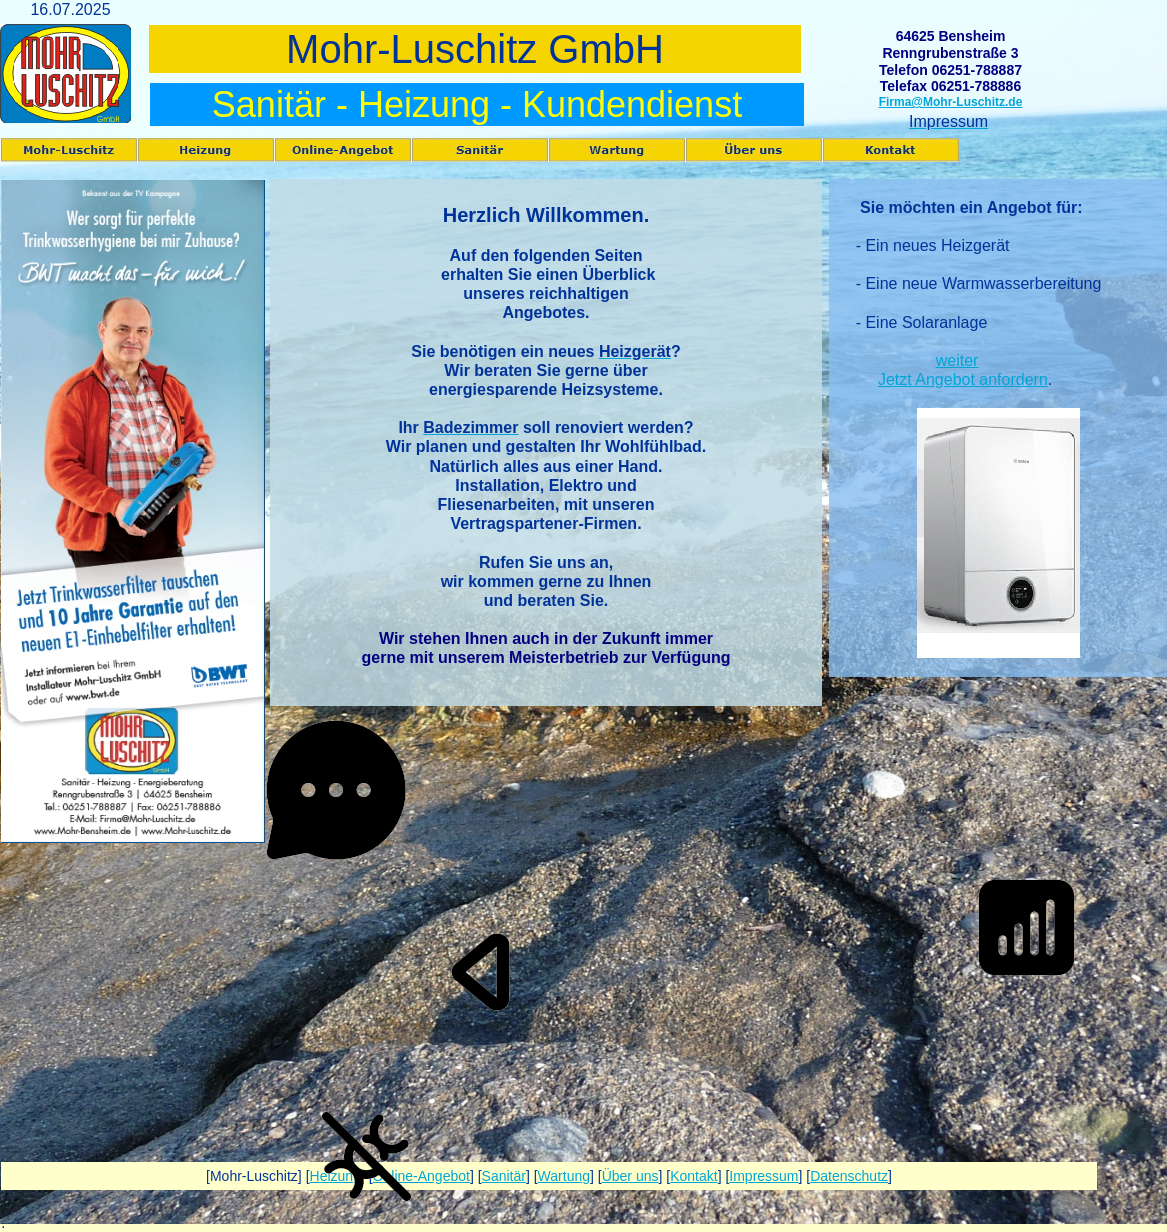  What do you see at coordinates (487, 972) in the screenshot?
I see `go back to the previous screen` at bounding box center [487, 972].